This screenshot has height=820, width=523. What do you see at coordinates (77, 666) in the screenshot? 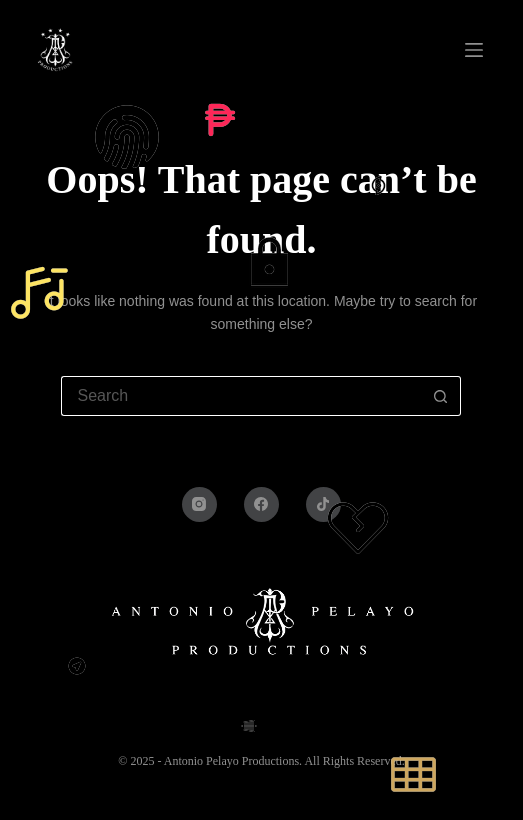
I see `access location services` at bounding box center [77, 666].